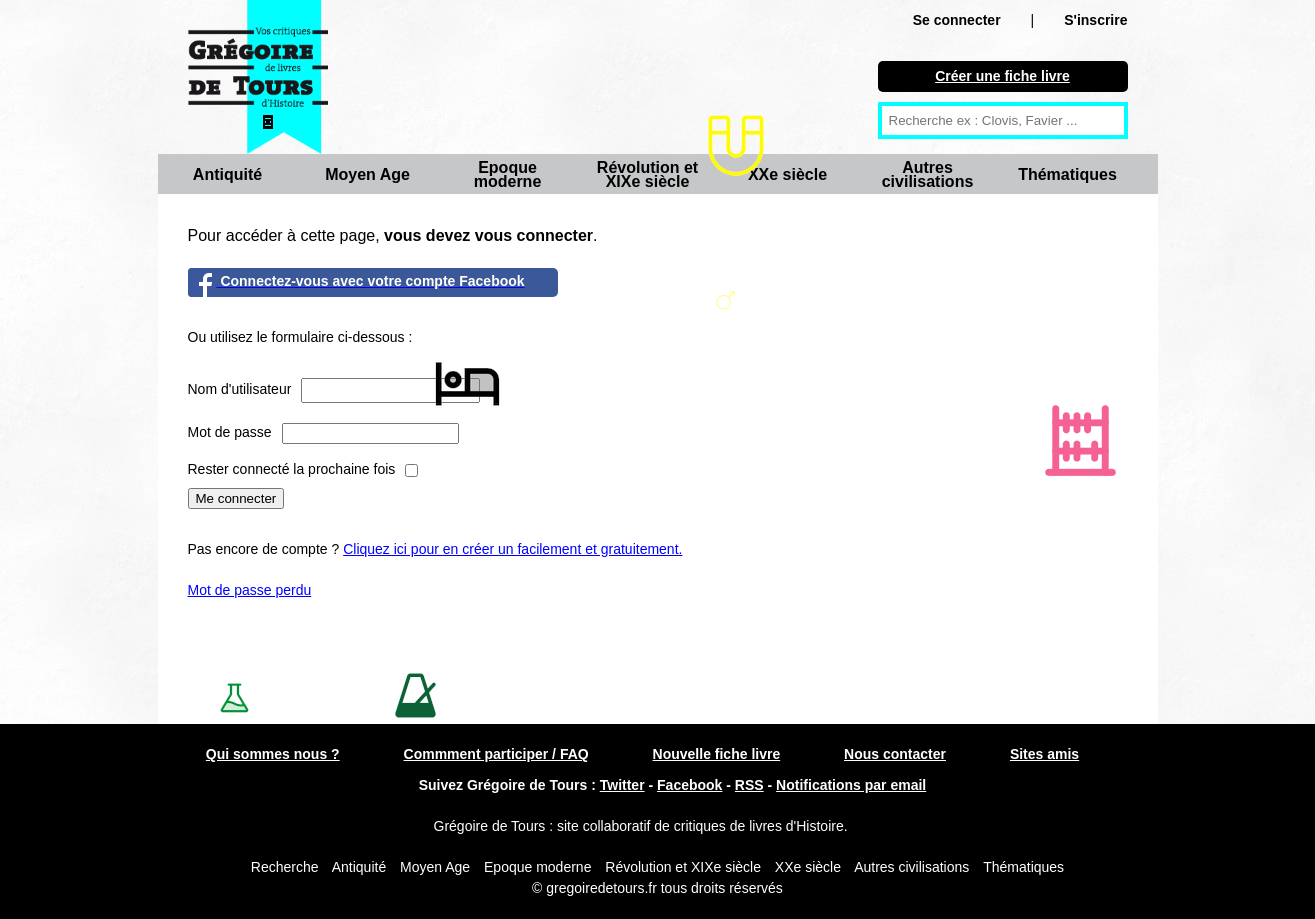 This screenshot has height=919, width=1315. Describe the element at coordinates (736, 143) in the screenshot. I see `activate magnetic snap or alignment tool` at that location.